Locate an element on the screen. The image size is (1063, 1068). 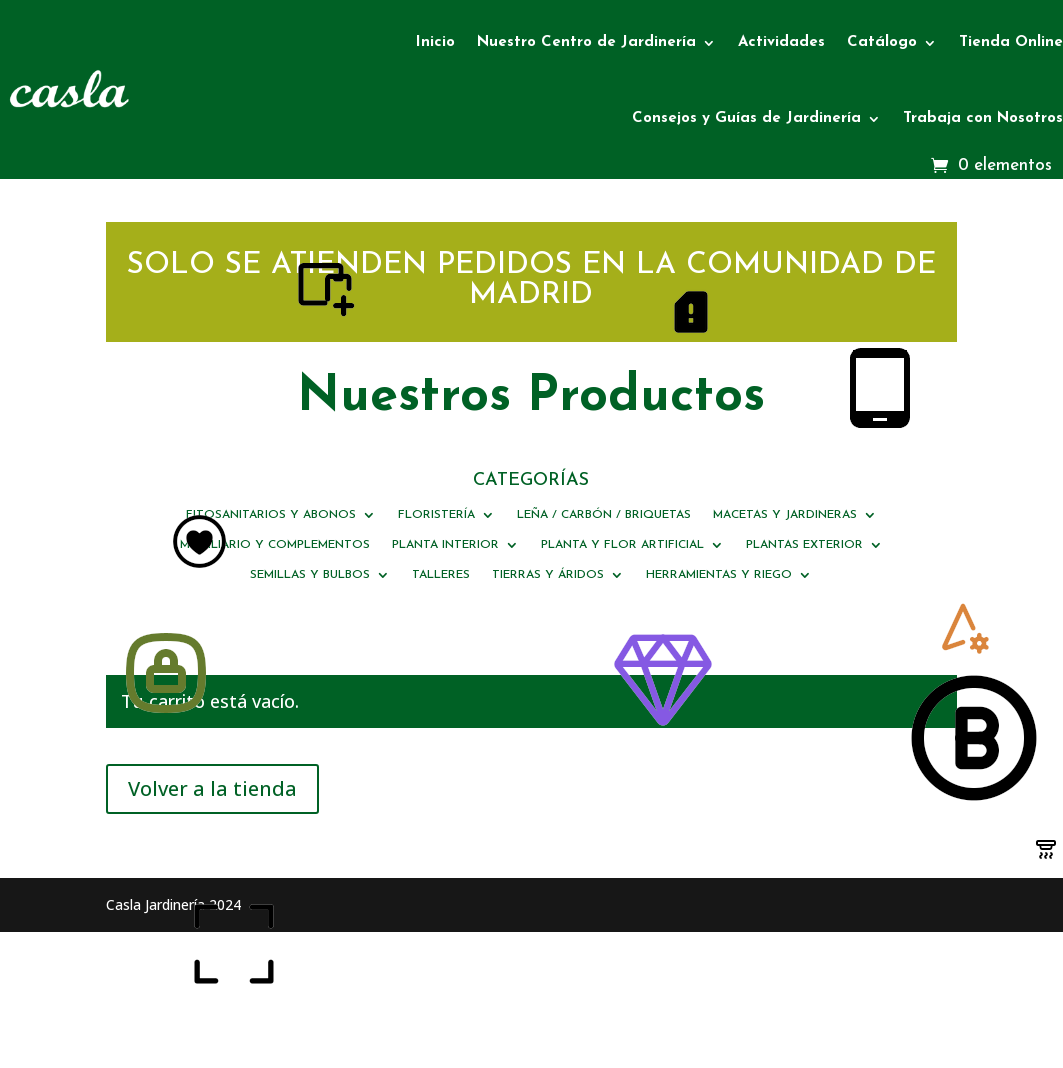
indicates an issue with the SD card is located at coordinates (691, 312).